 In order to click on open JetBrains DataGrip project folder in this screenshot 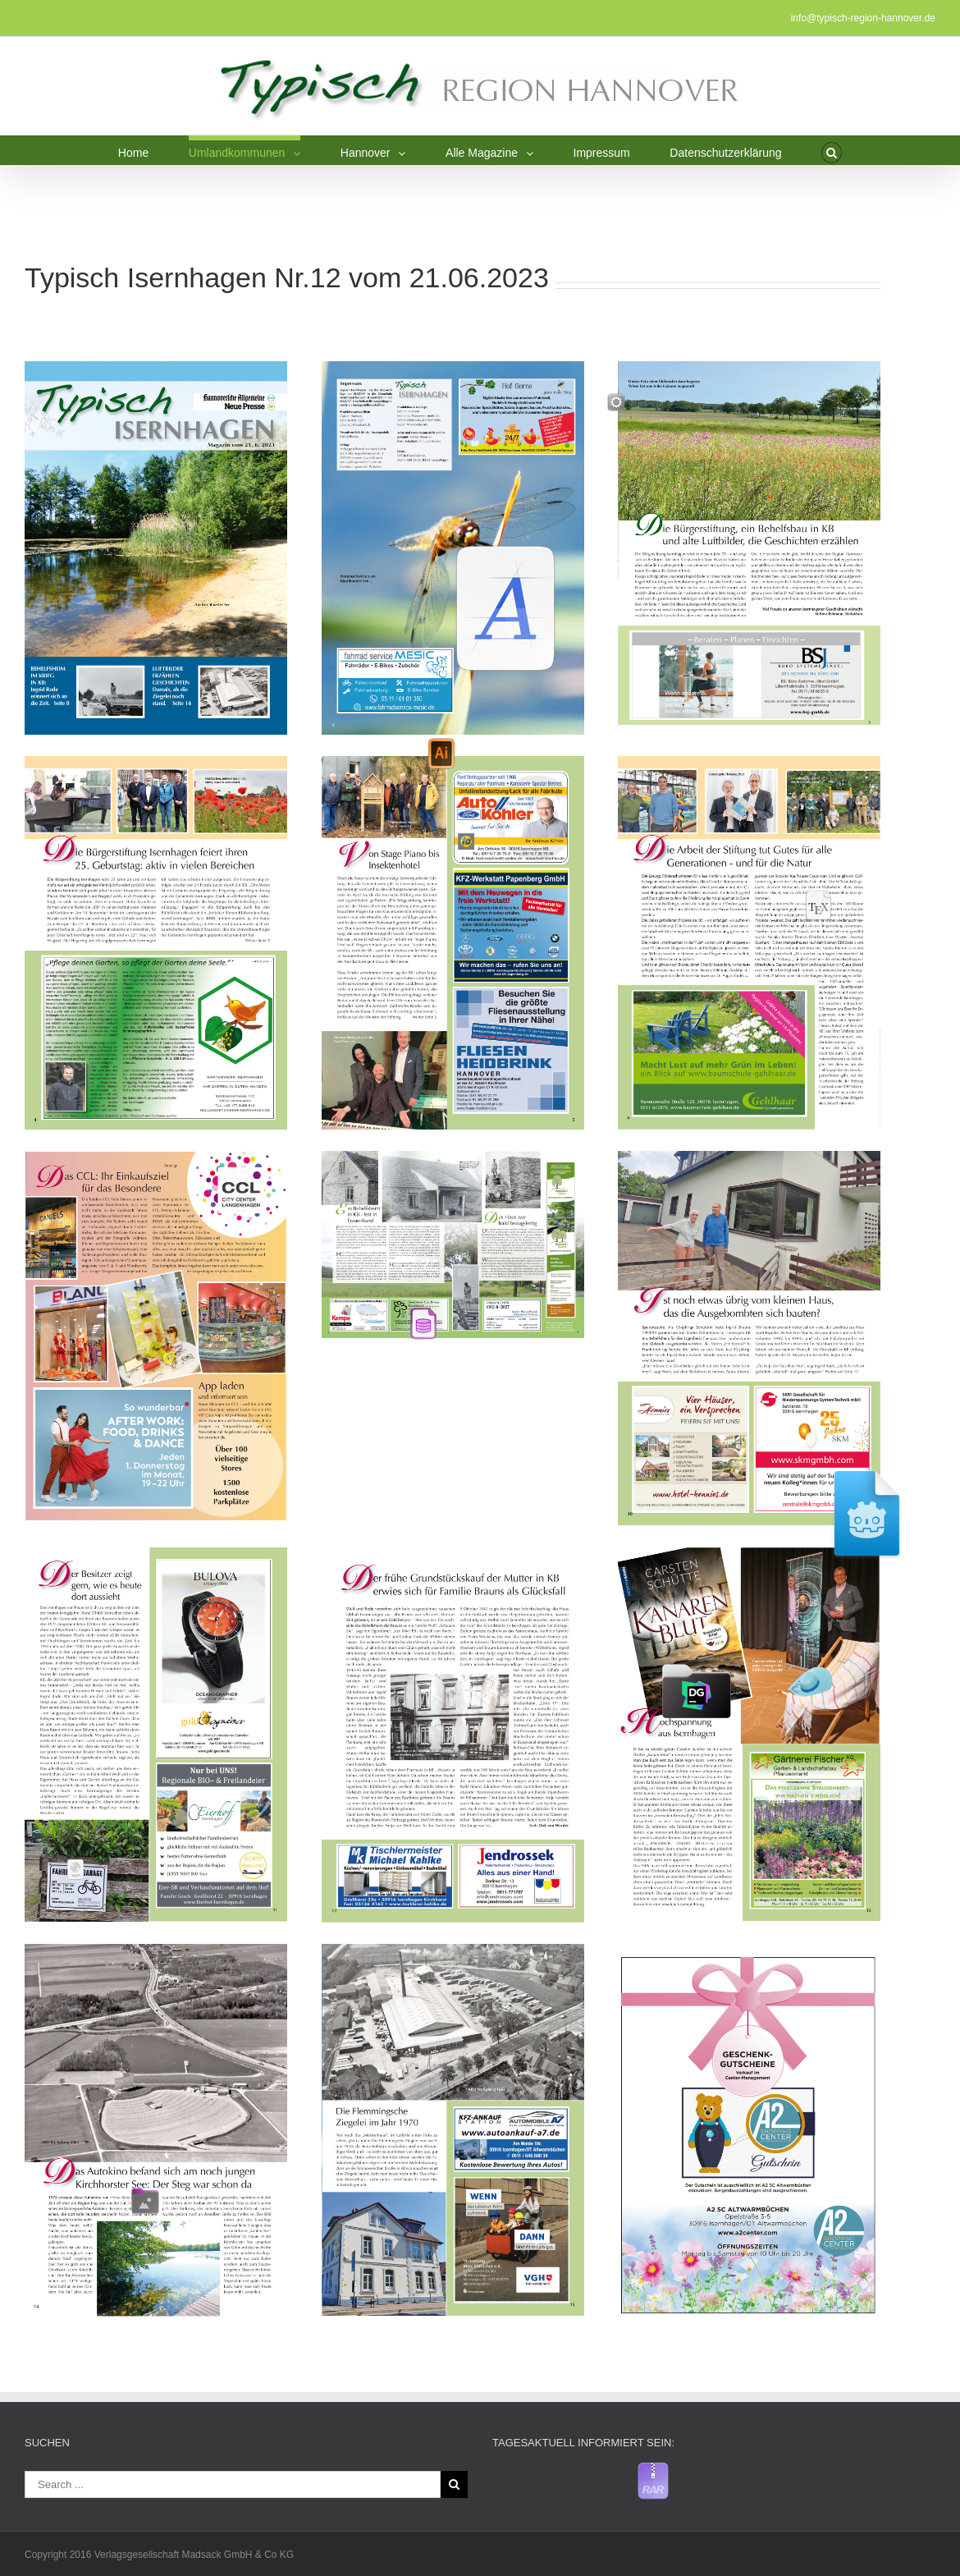, I will do `click(696, 1693)`.